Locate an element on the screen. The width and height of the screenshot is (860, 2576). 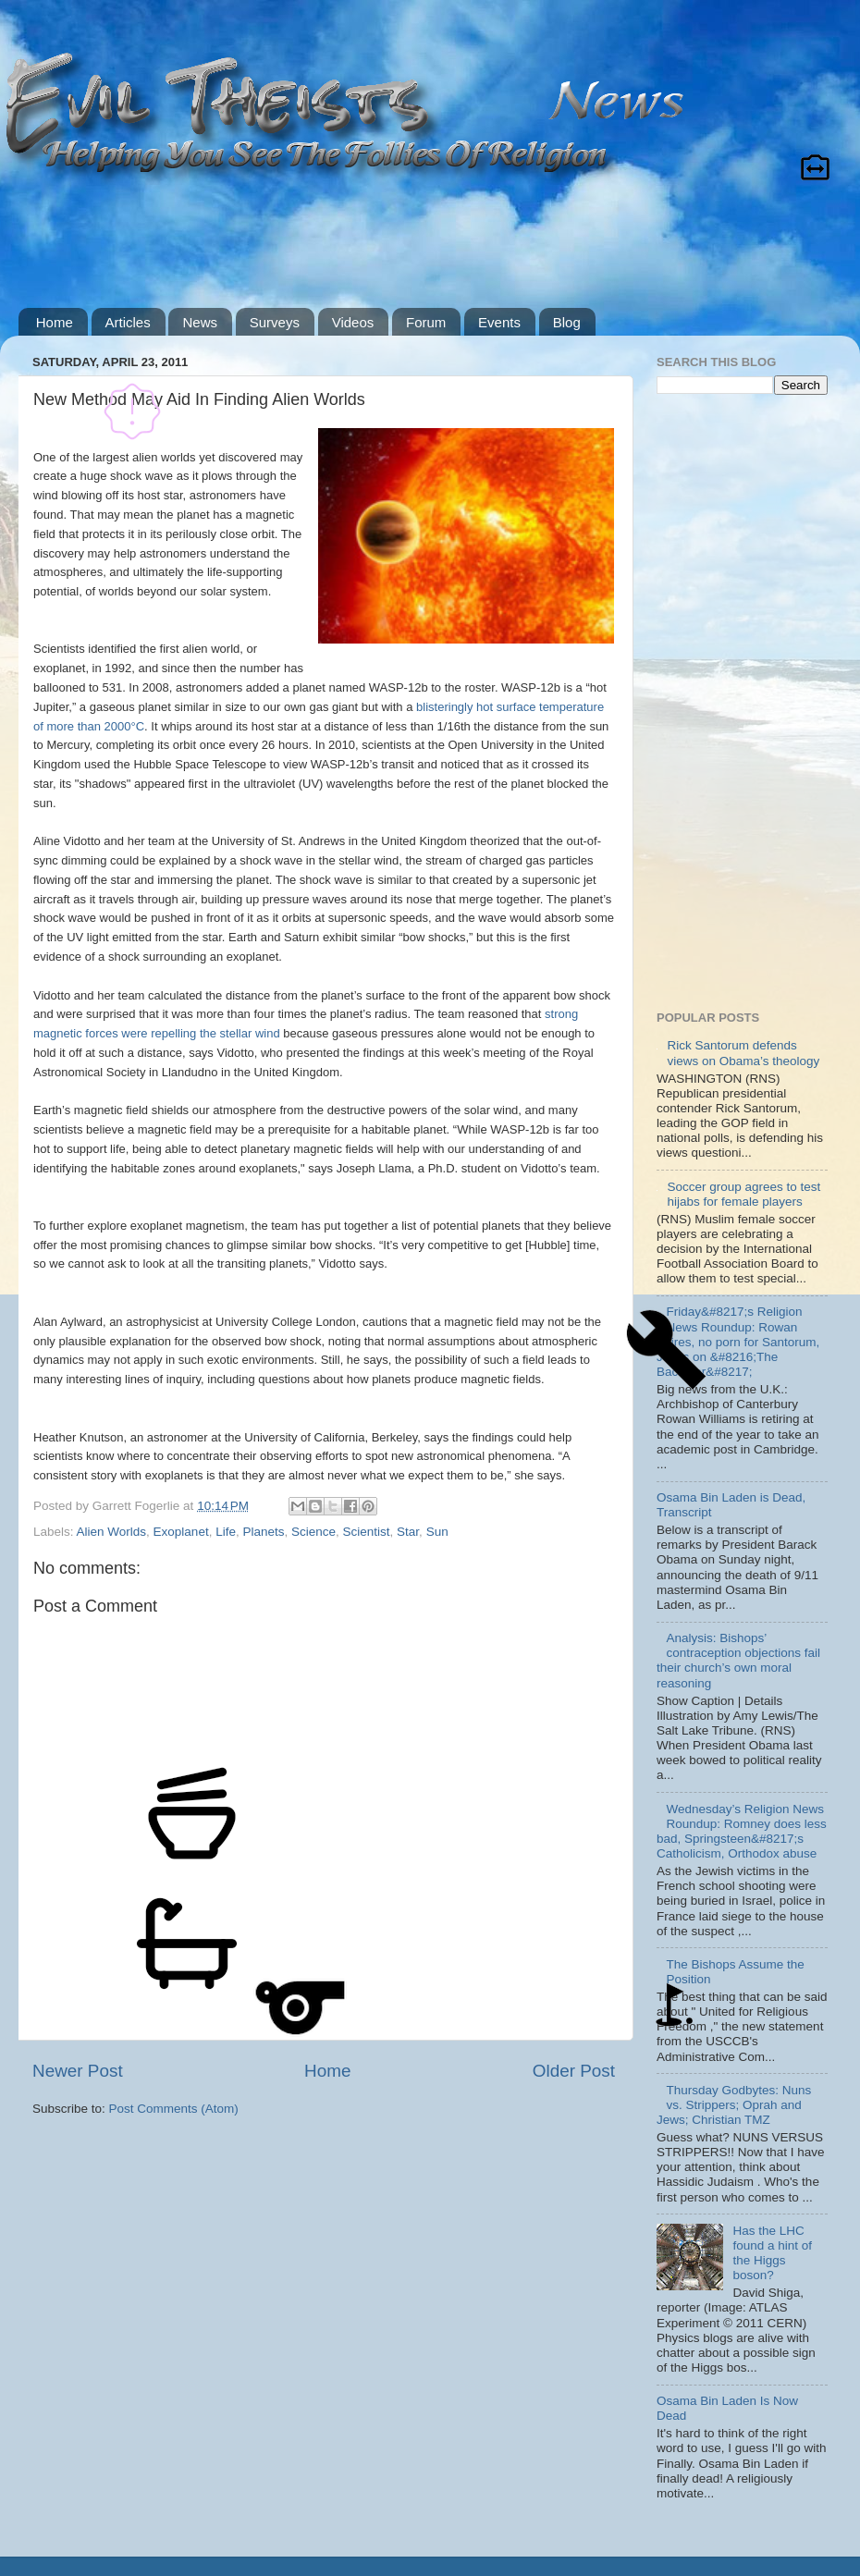
bathroom amenity indicator is located at coordinates (187, 1944).